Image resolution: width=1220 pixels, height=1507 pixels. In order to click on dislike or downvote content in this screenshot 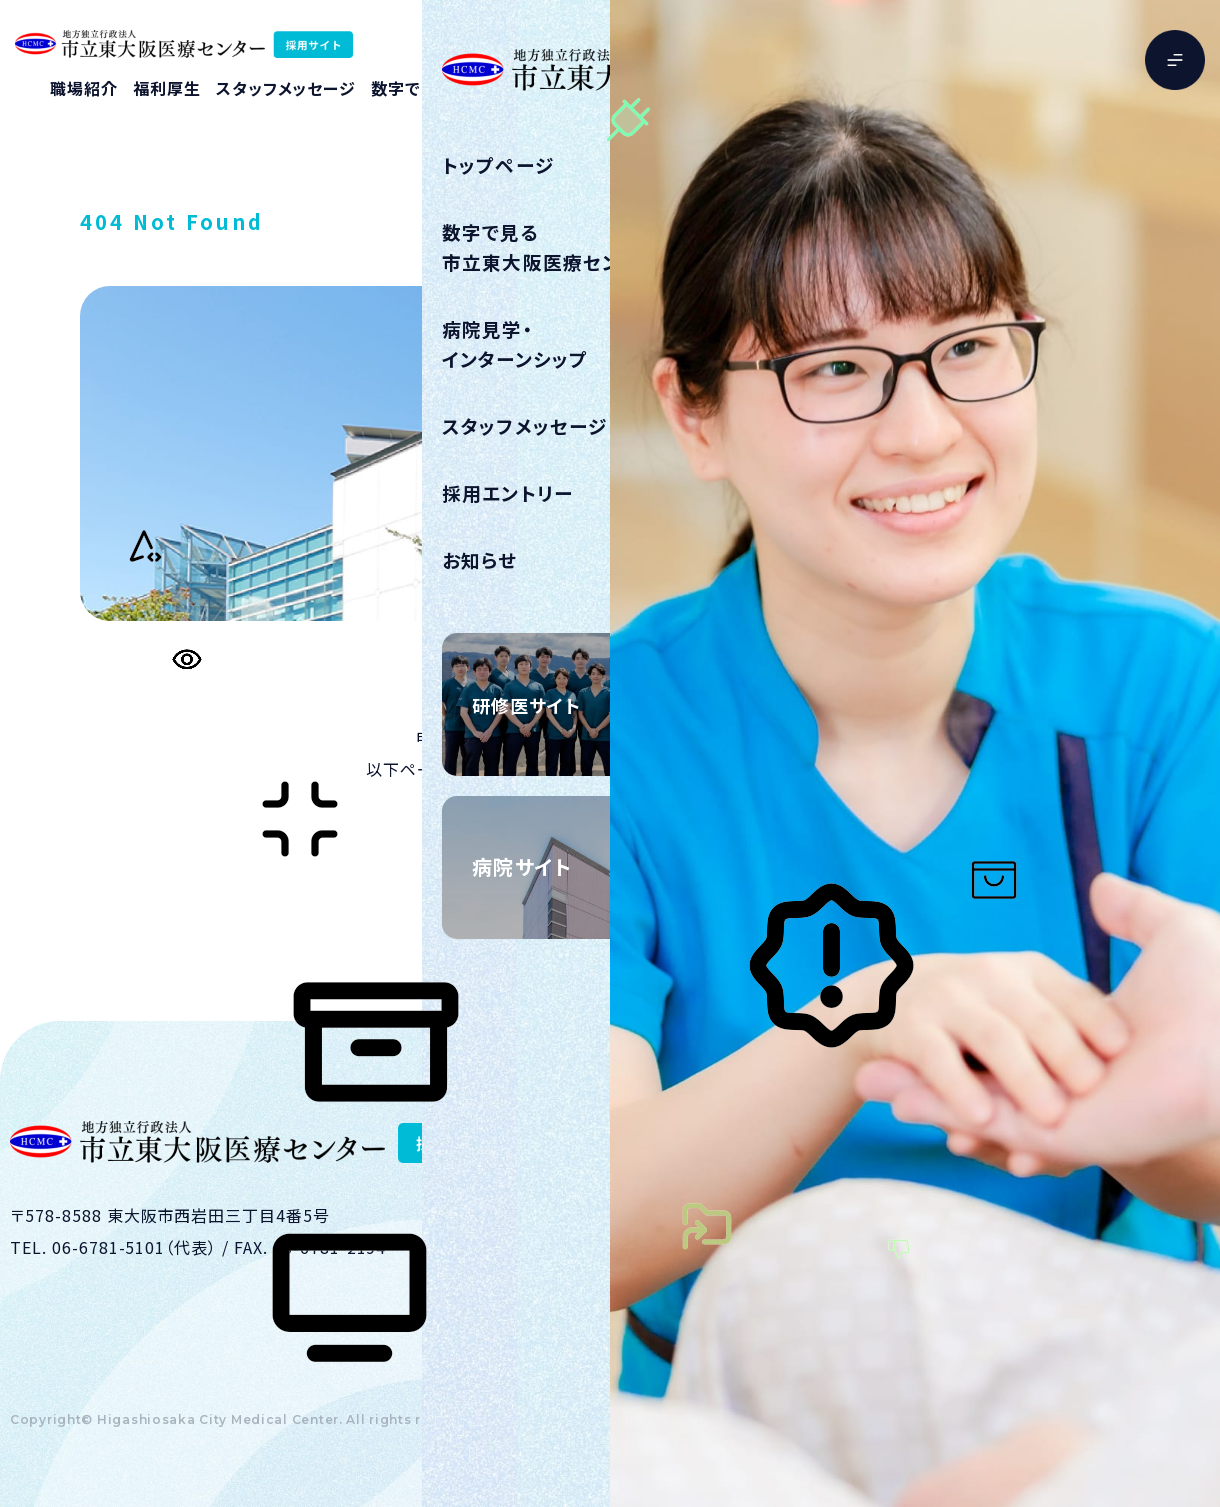, I will do `click(899, 1248)`.